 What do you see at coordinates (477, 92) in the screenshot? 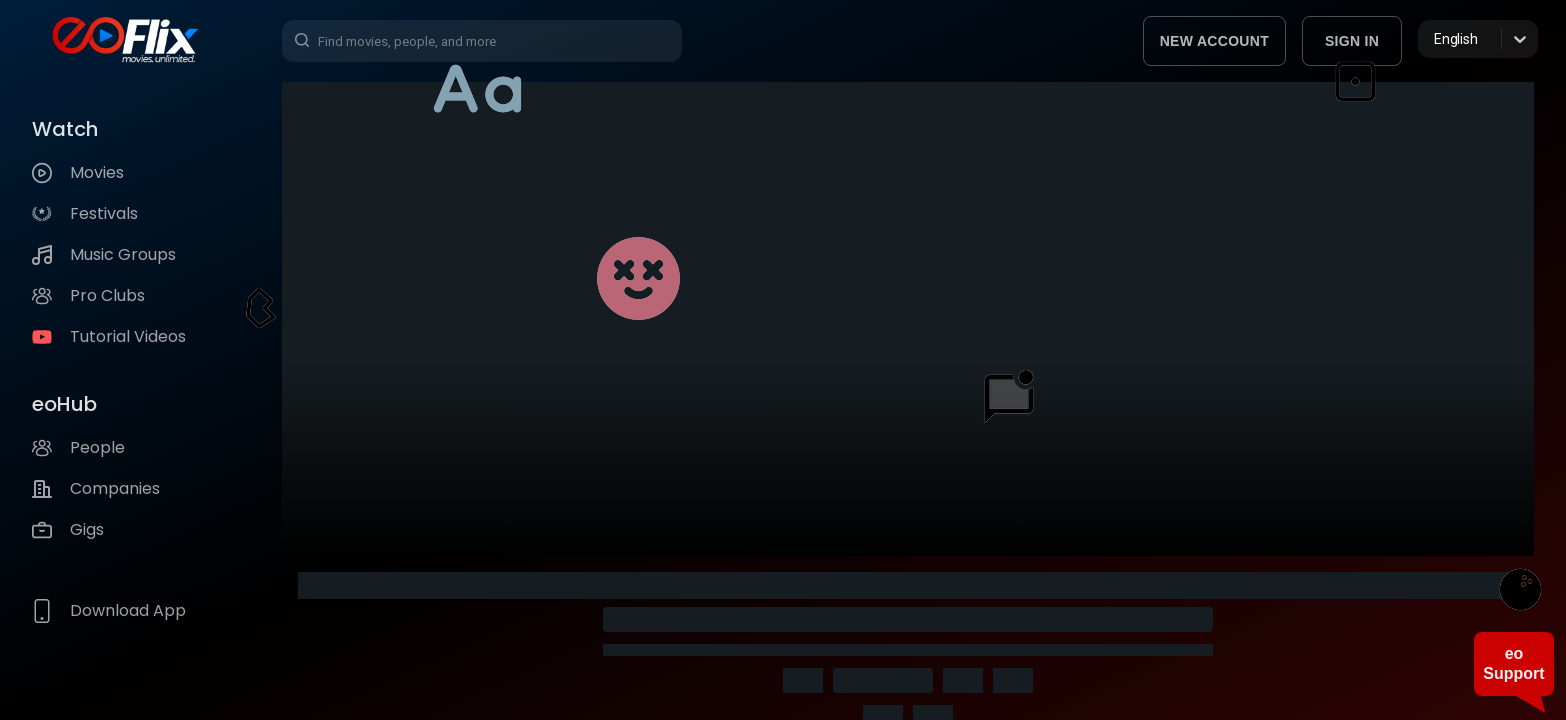
I see `toggle case-sensitive search matching` at bounding box center [477, 92].